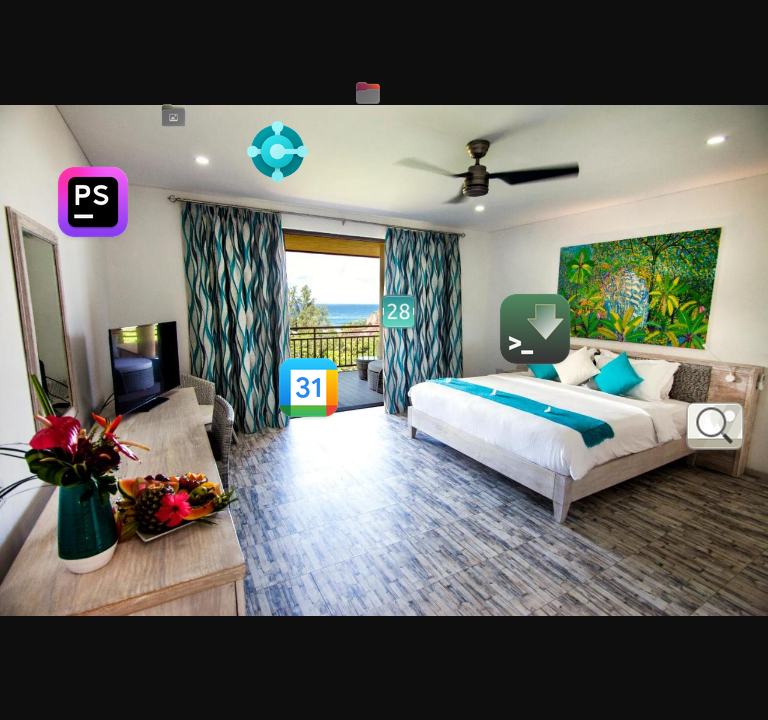 The height and width of the screenshot is (720, 768). I want to click on open Google Calendar app, so click(308, 387).